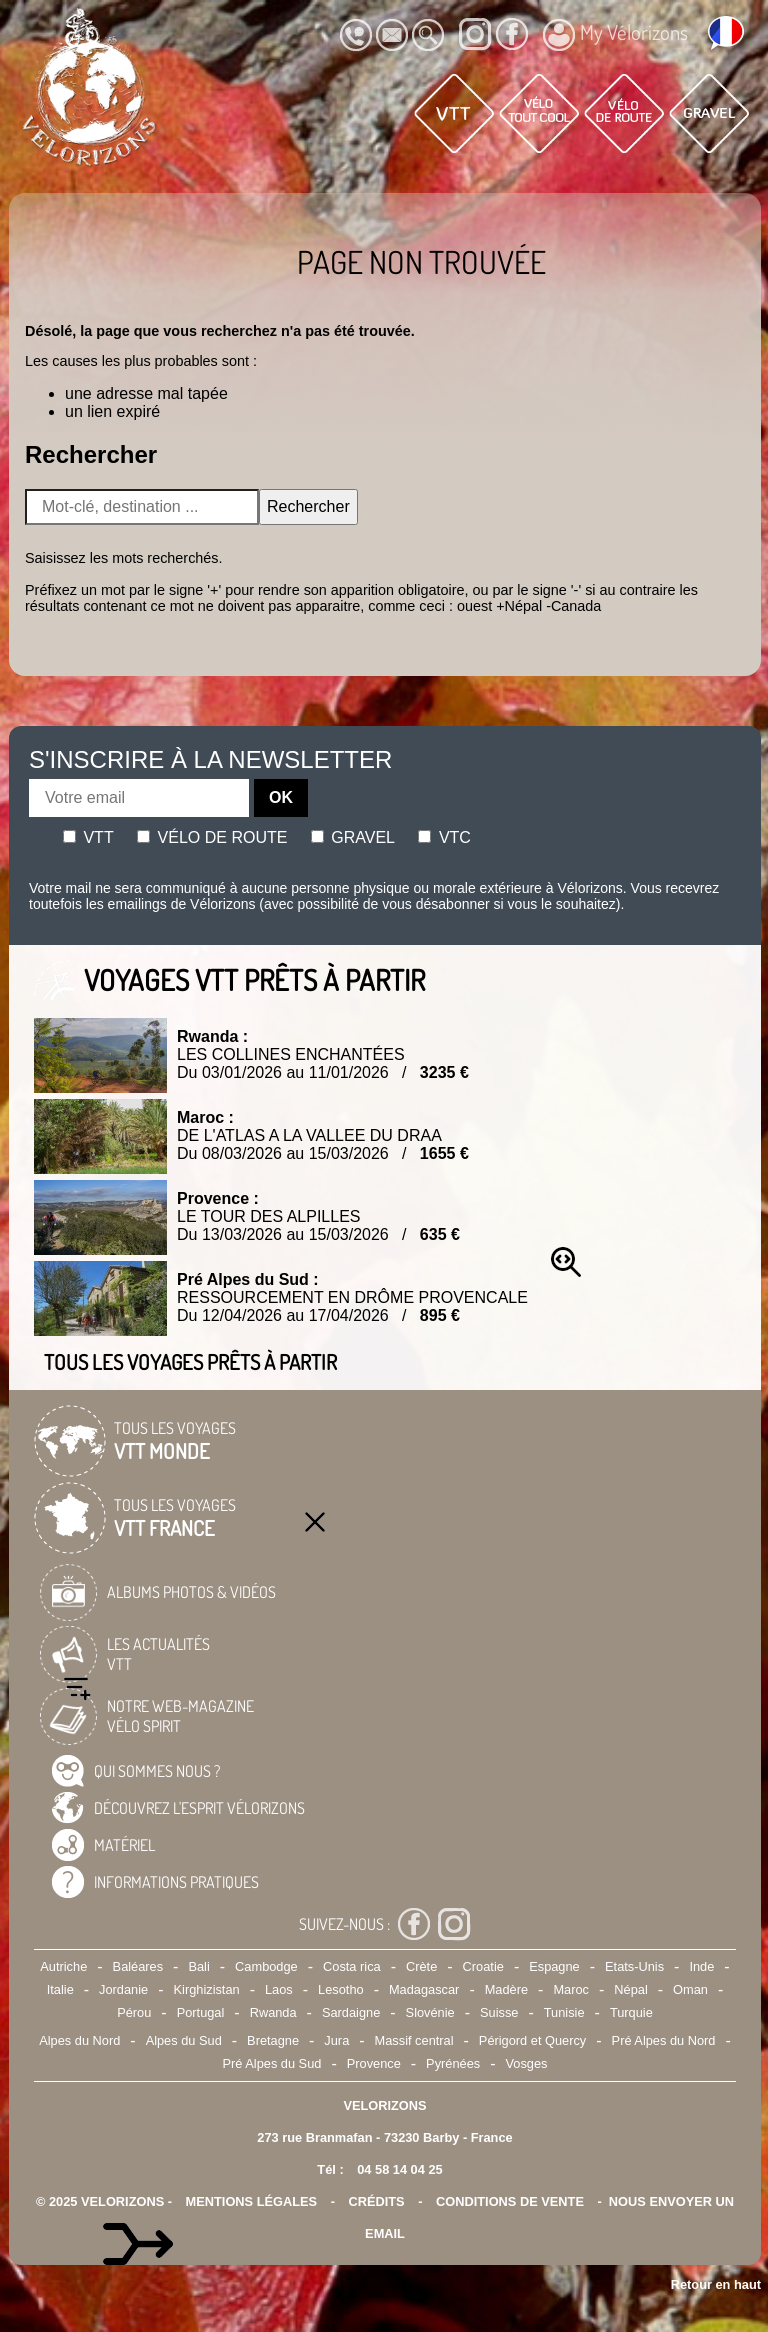 This screenshot has width=768, height=2332. Describe the element at coordinates (76, 1687) in the screenshot. I see `add a new filter criteria` at that location.